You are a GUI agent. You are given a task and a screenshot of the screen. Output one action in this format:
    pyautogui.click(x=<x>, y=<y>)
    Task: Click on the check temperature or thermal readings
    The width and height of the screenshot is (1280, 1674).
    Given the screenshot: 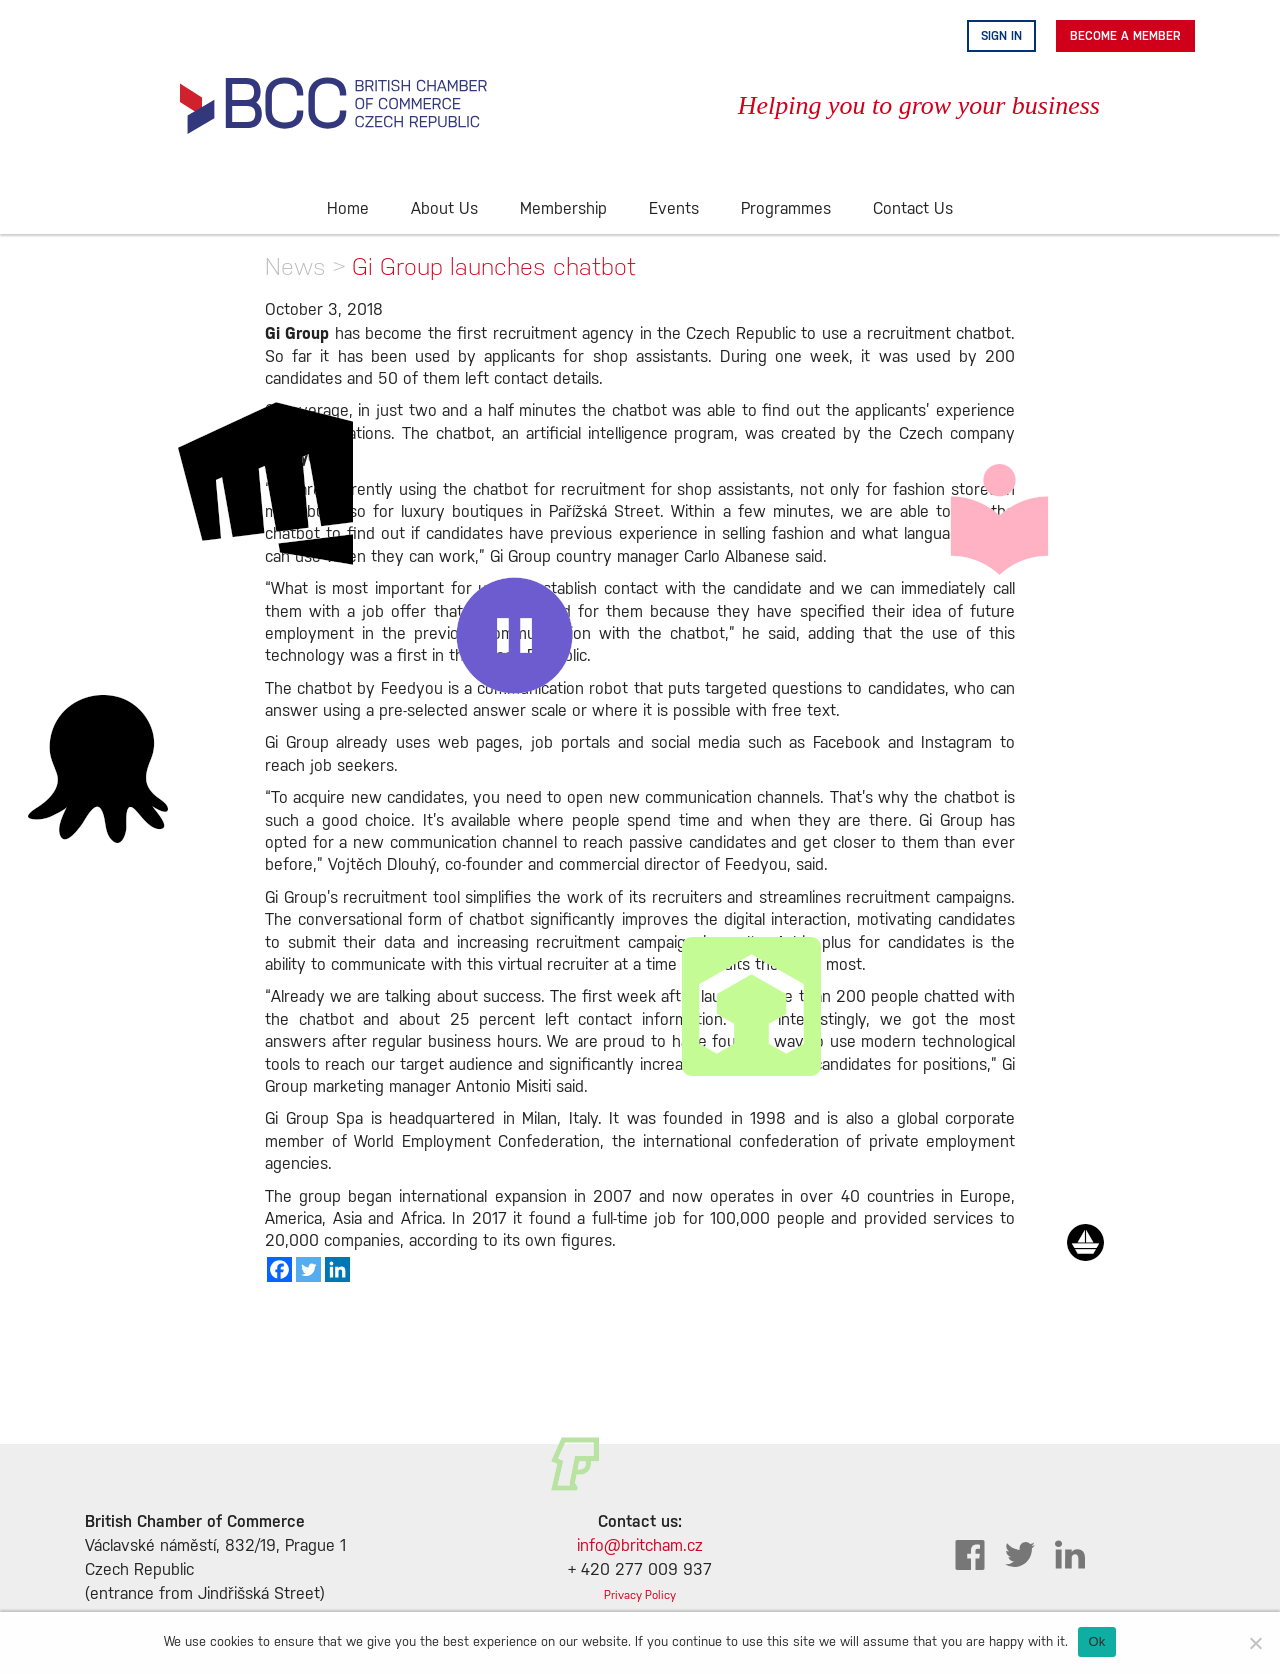 What is the action you would take?
    pyautogui.click(x=575, y=1464)
    